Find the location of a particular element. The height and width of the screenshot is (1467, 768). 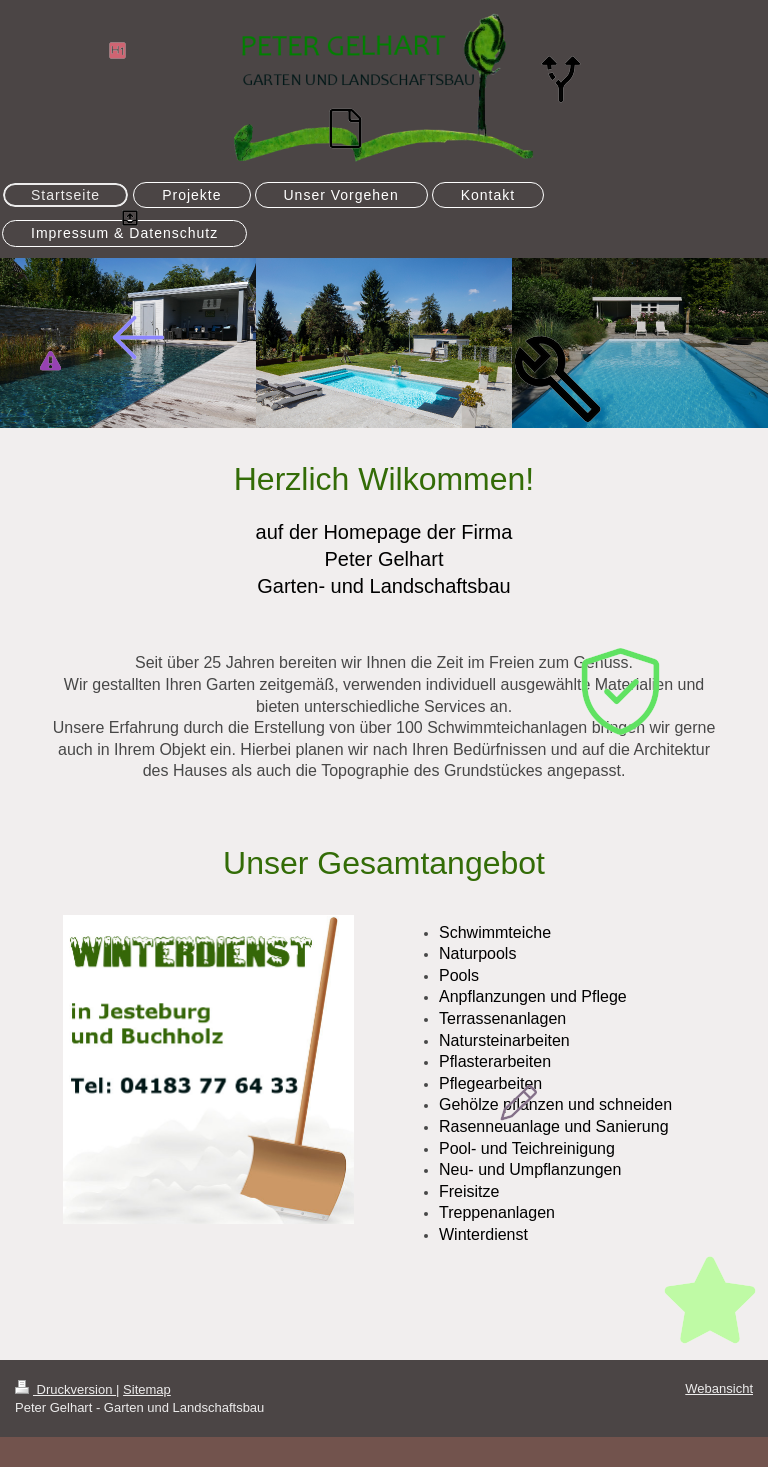

view or open a file is located at coordinates (345, 128).